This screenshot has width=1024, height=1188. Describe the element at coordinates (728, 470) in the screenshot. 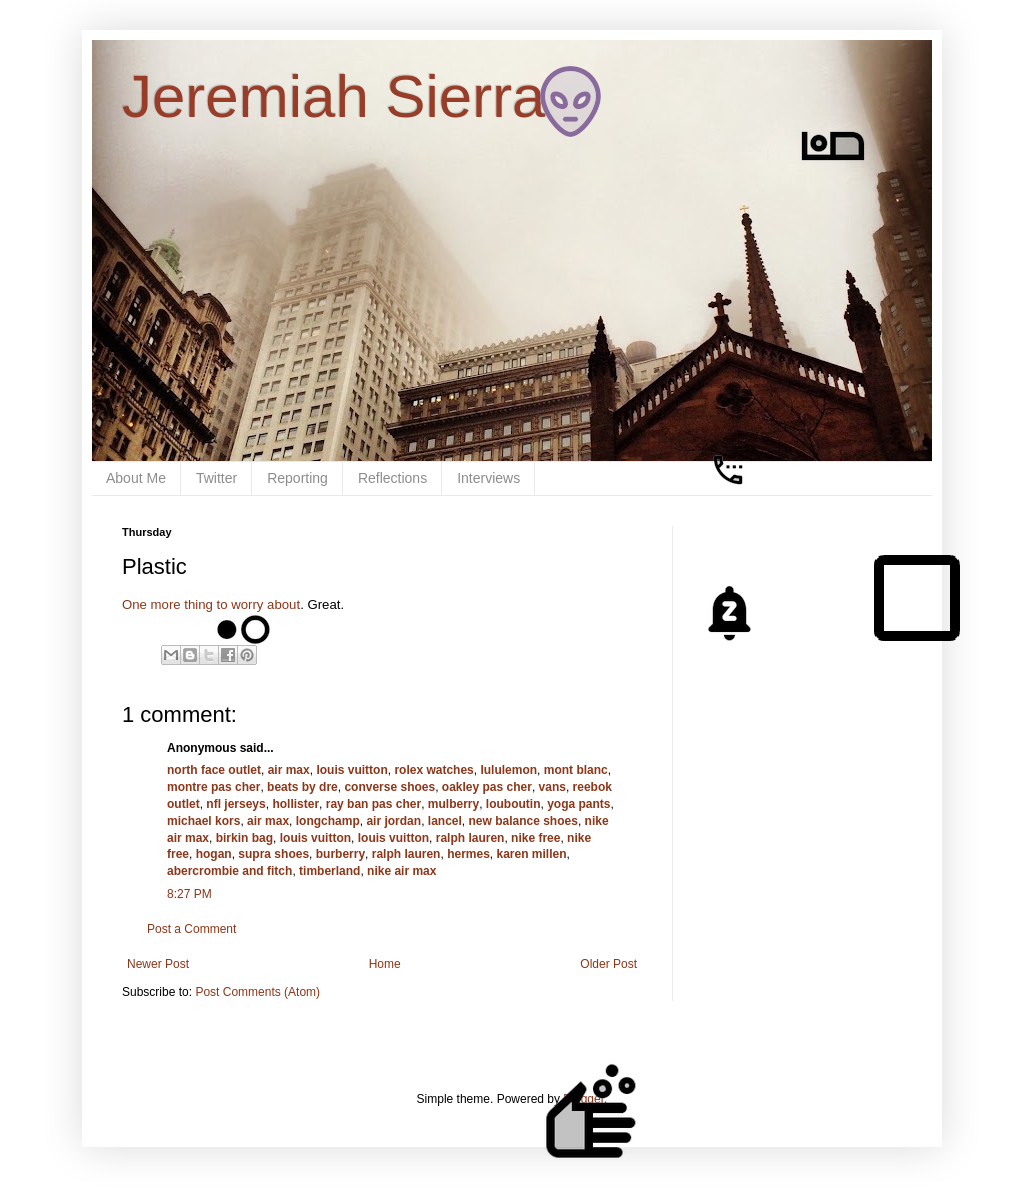

I see `access phone or call settings` at that location.